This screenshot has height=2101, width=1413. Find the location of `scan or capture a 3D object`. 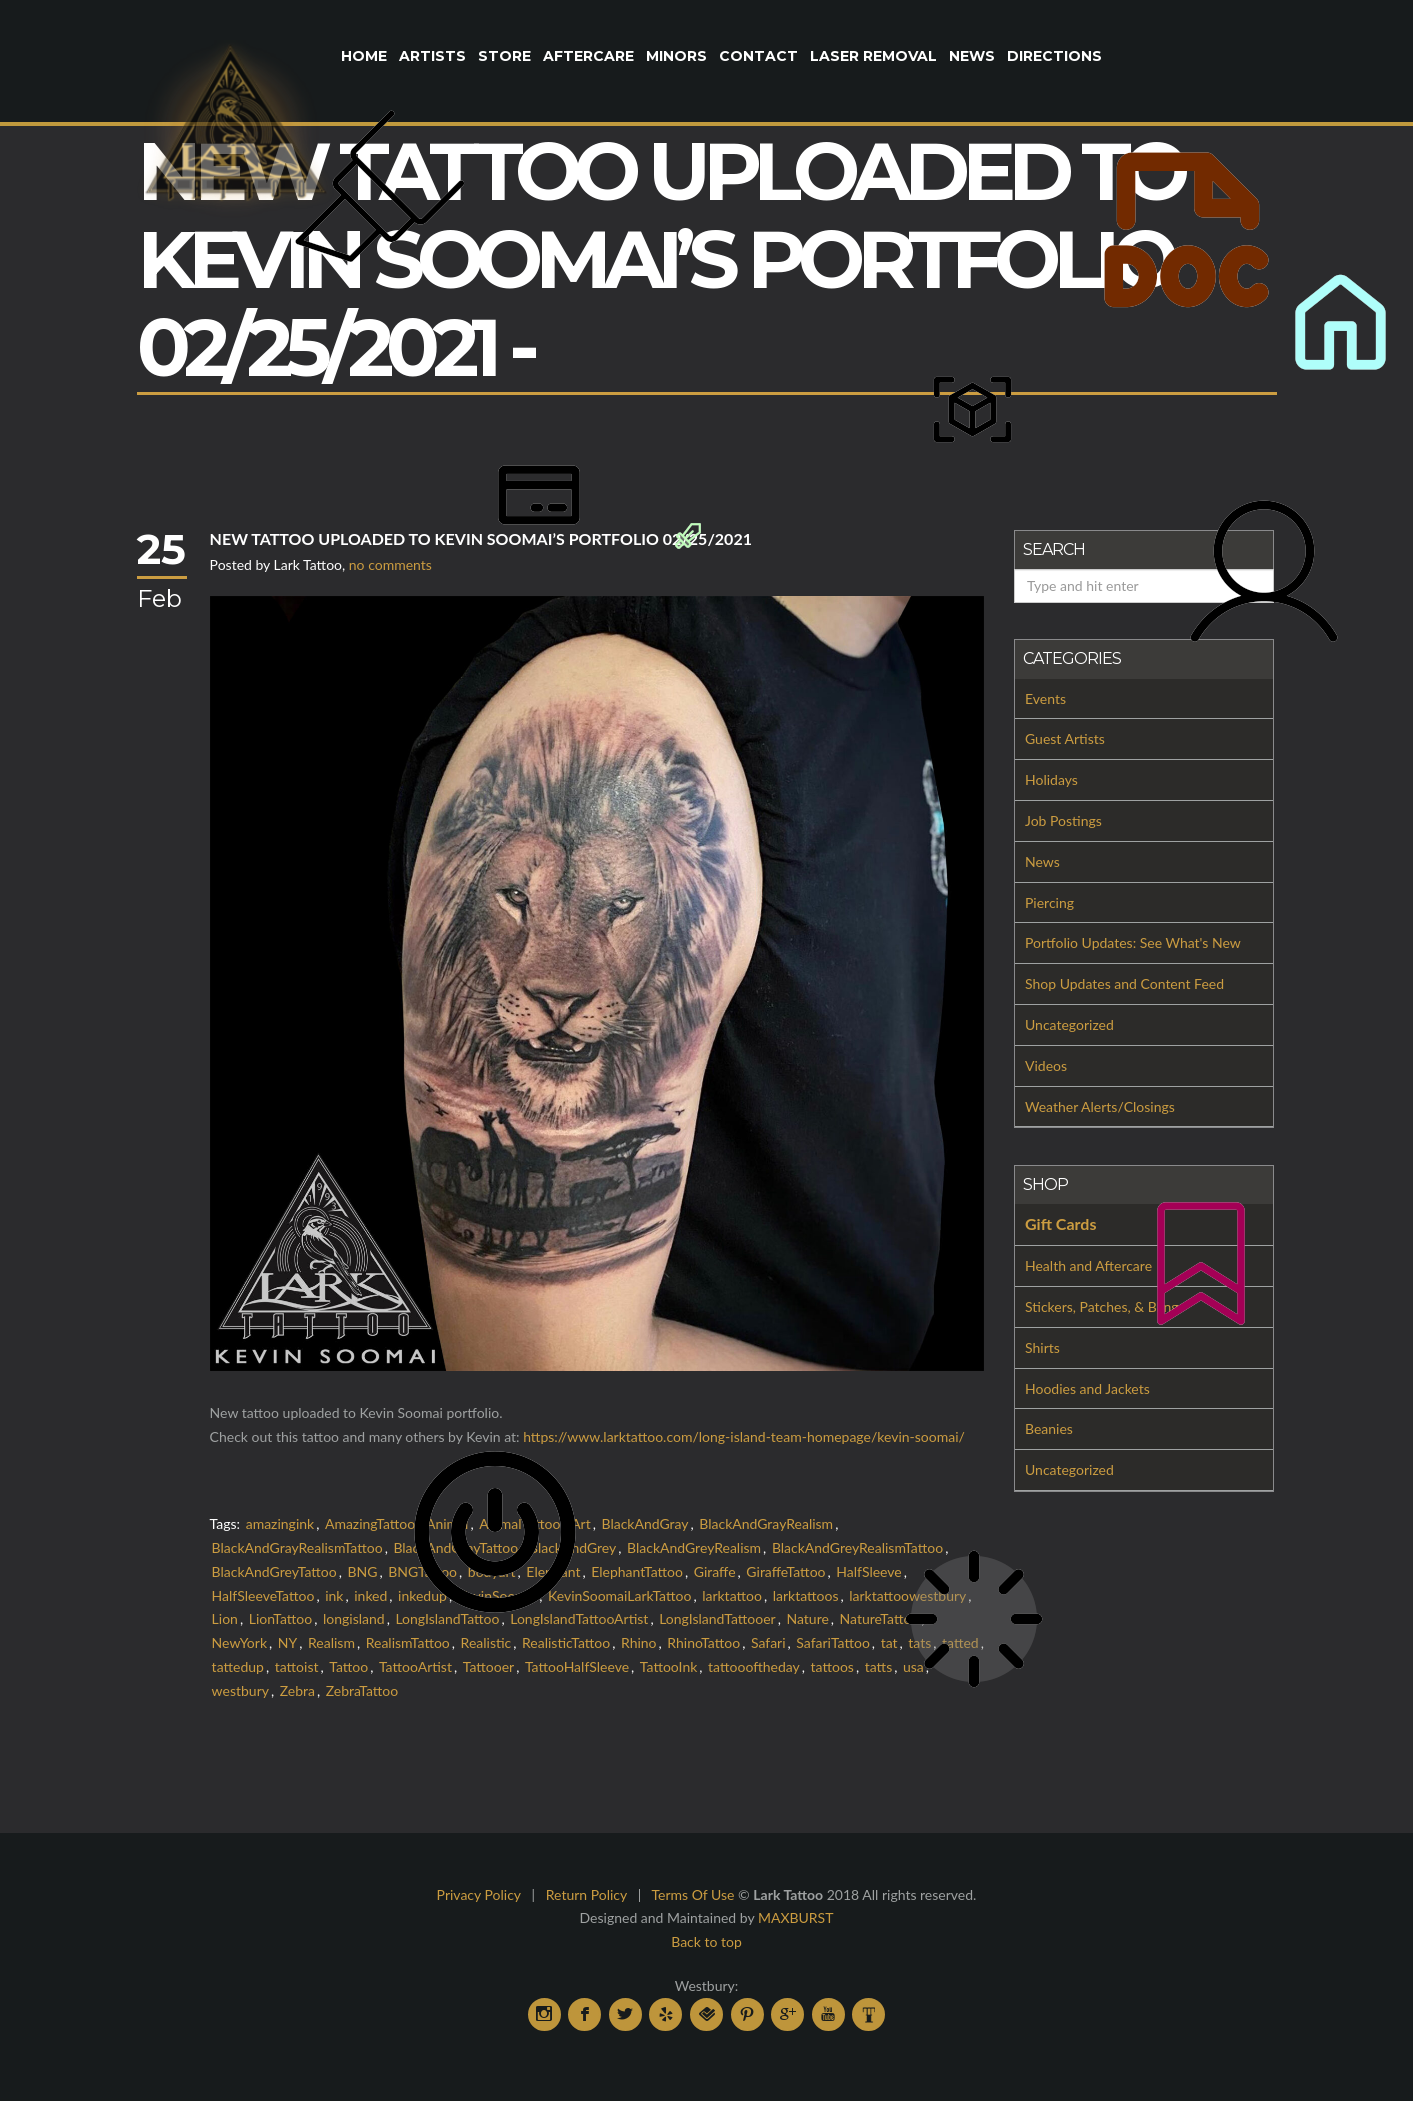

scan or capture a 3D object is located at coordinates (972, 409).